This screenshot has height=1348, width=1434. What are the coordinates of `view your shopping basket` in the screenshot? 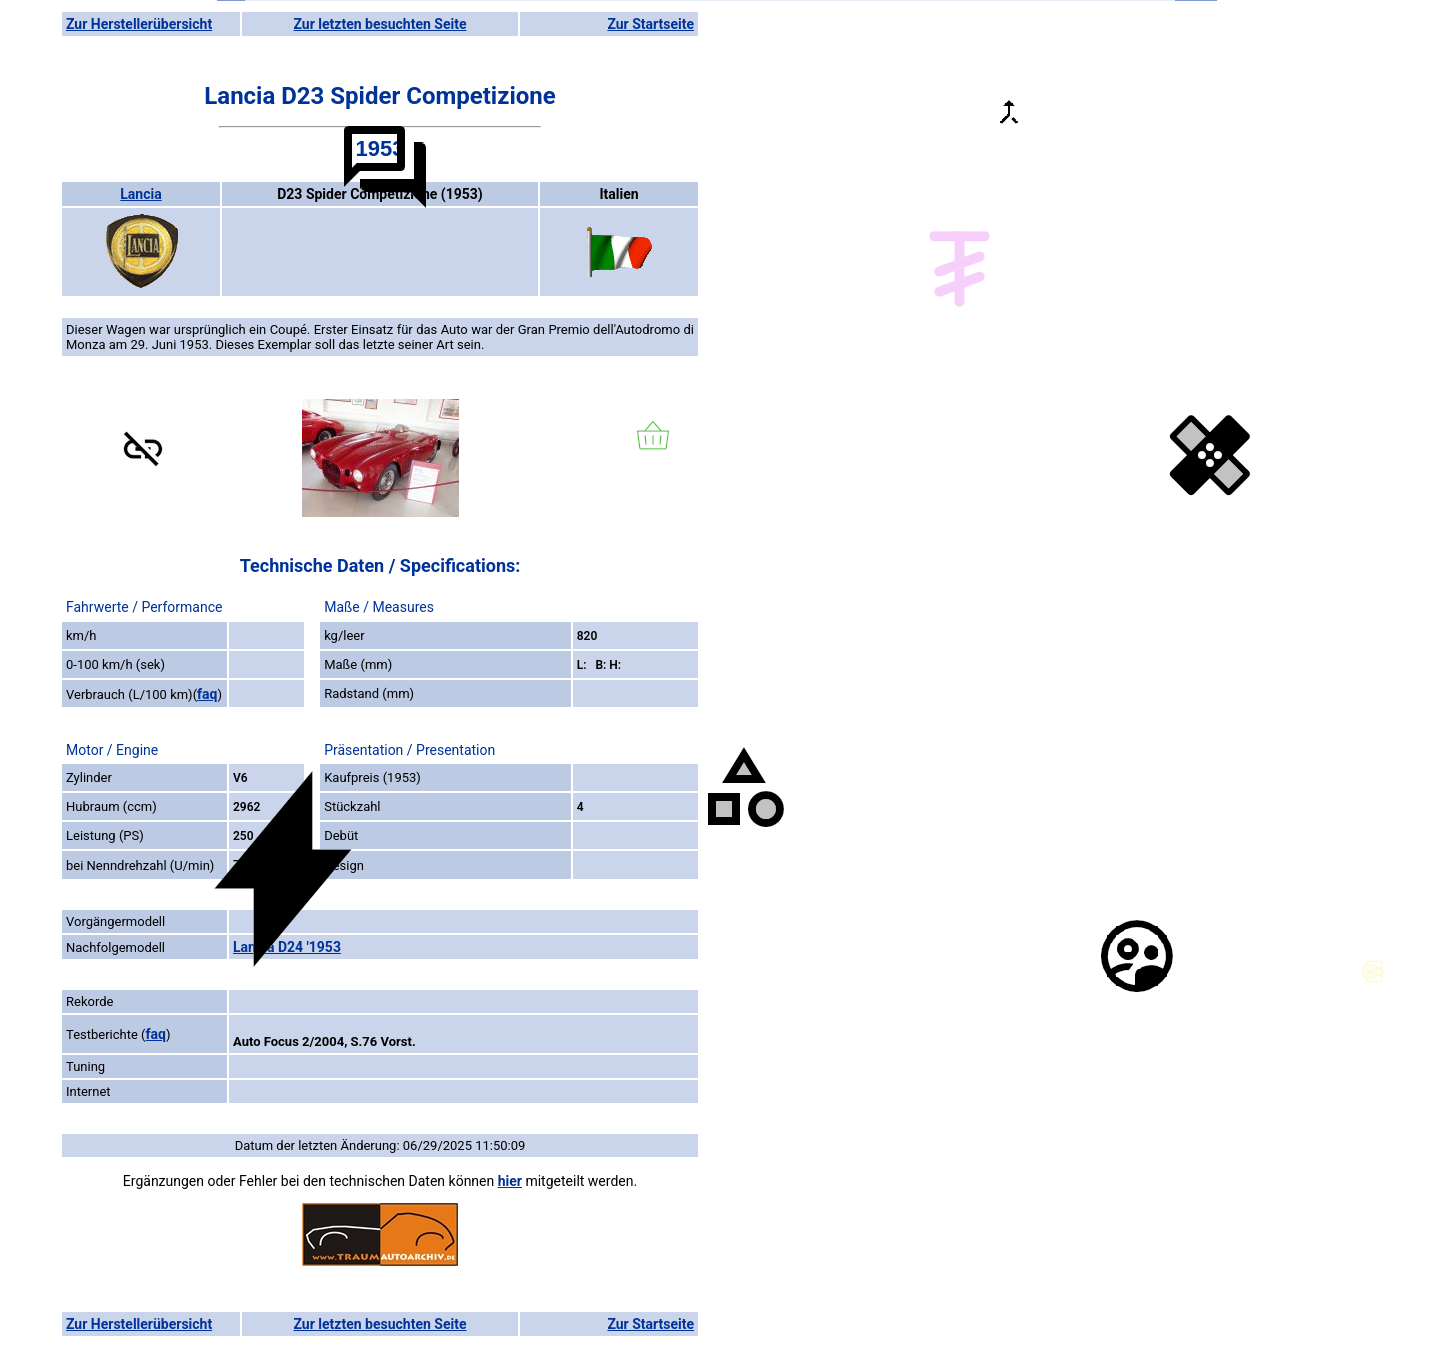 It's located at (653, 437).